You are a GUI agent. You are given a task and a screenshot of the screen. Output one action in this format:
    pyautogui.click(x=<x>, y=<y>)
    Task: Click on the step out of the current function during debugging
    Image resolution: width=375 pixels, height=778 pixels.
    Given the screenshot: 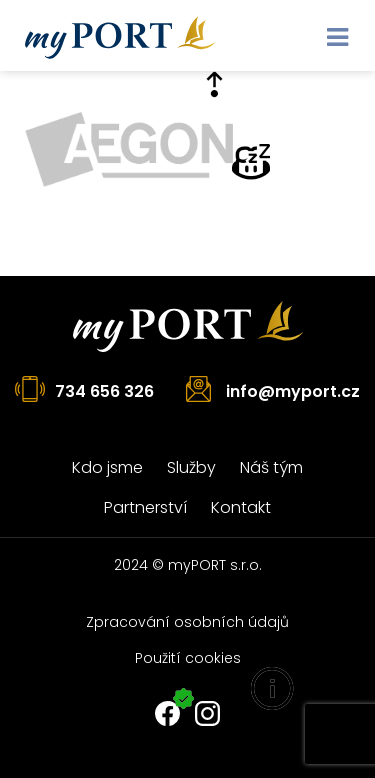 What is the action you would take?
    pyautogui.click(x=214, y=84)
    